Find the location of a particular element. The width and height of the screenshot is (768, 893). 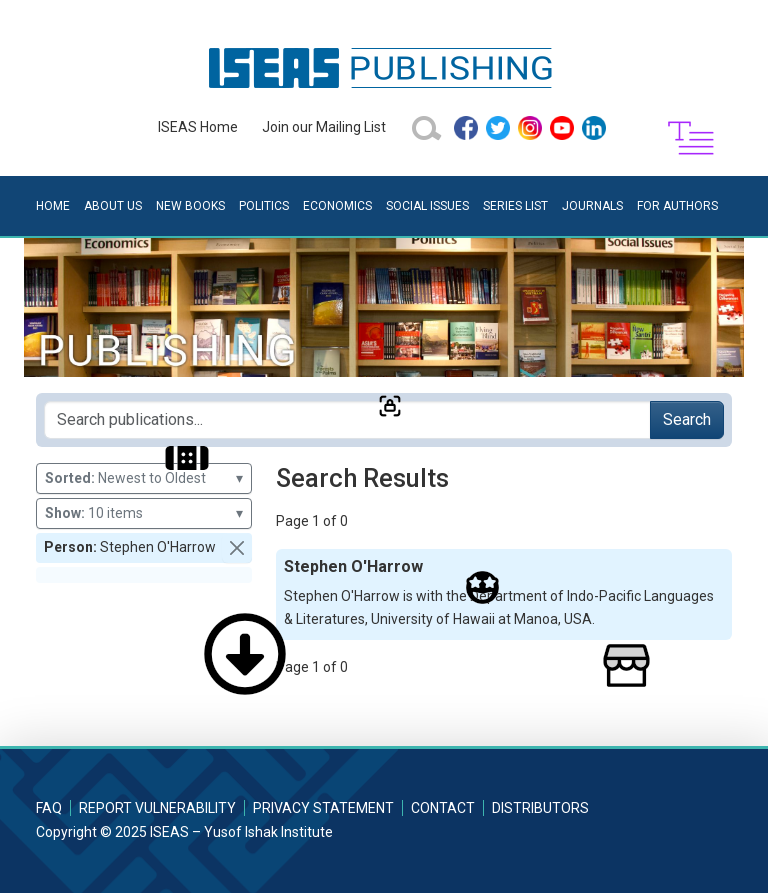

read new york times article is located at coordinates (690, 138).